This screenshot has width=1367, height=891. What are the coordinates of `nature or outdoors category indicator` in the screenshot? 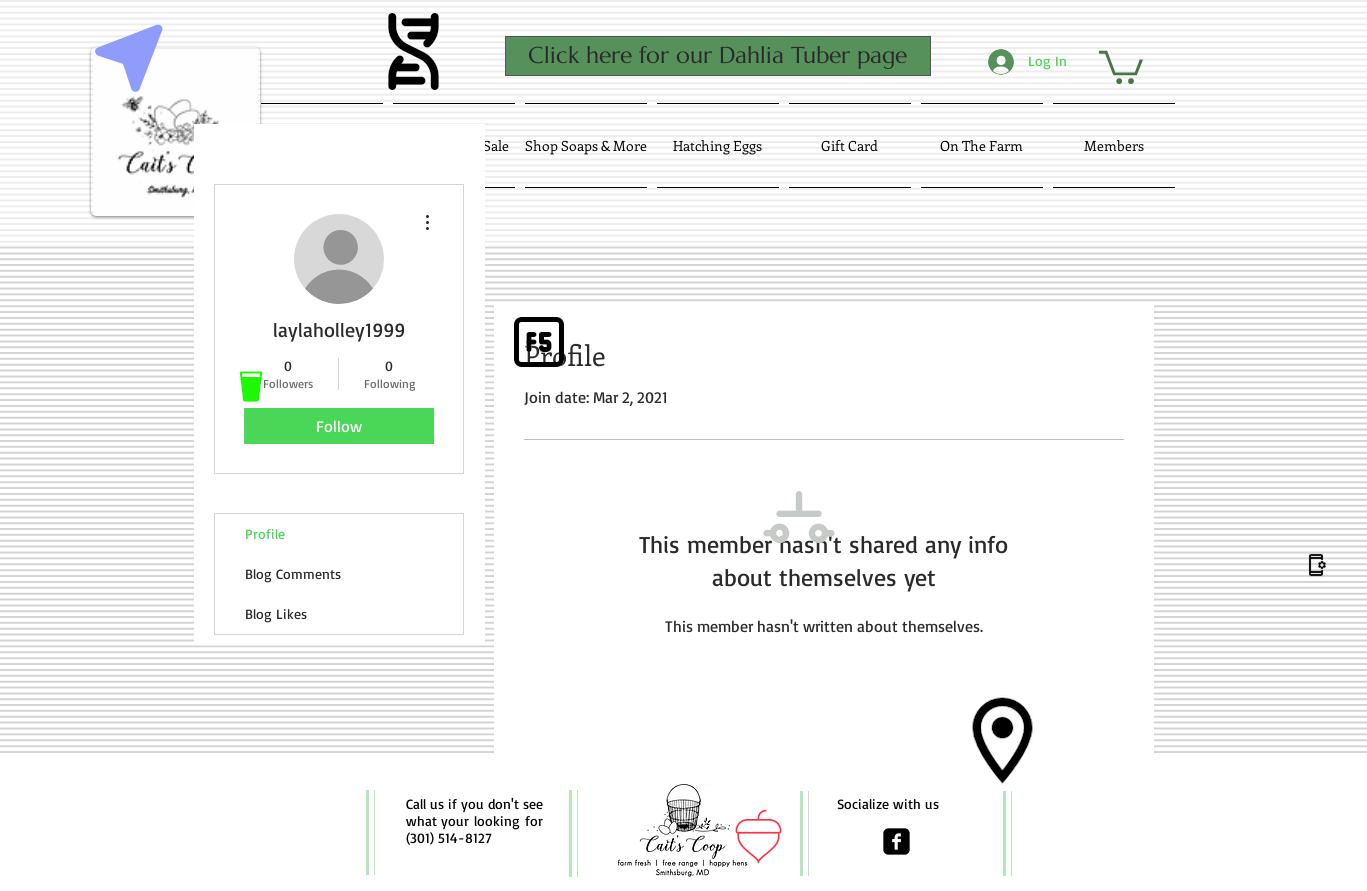 It's located at (758, 836).